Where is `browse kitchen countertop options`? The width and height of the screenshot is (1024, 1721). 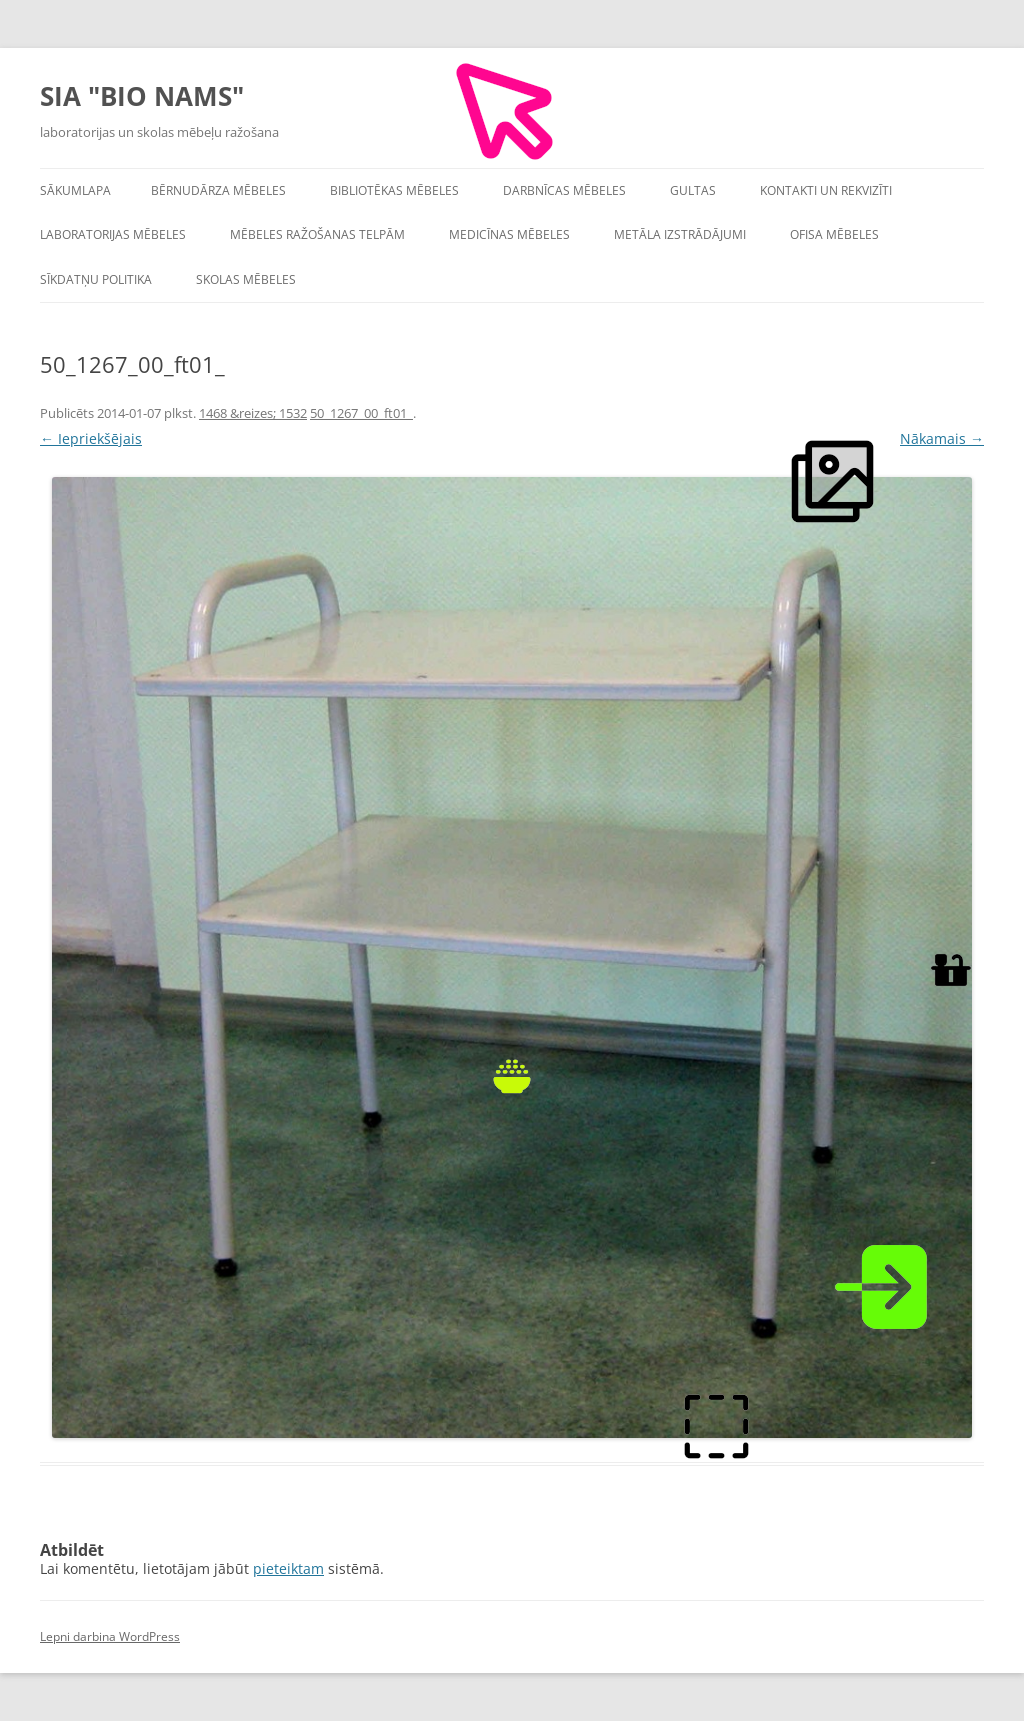 browse kitchen countertop options is located at coordinates (951, 970).